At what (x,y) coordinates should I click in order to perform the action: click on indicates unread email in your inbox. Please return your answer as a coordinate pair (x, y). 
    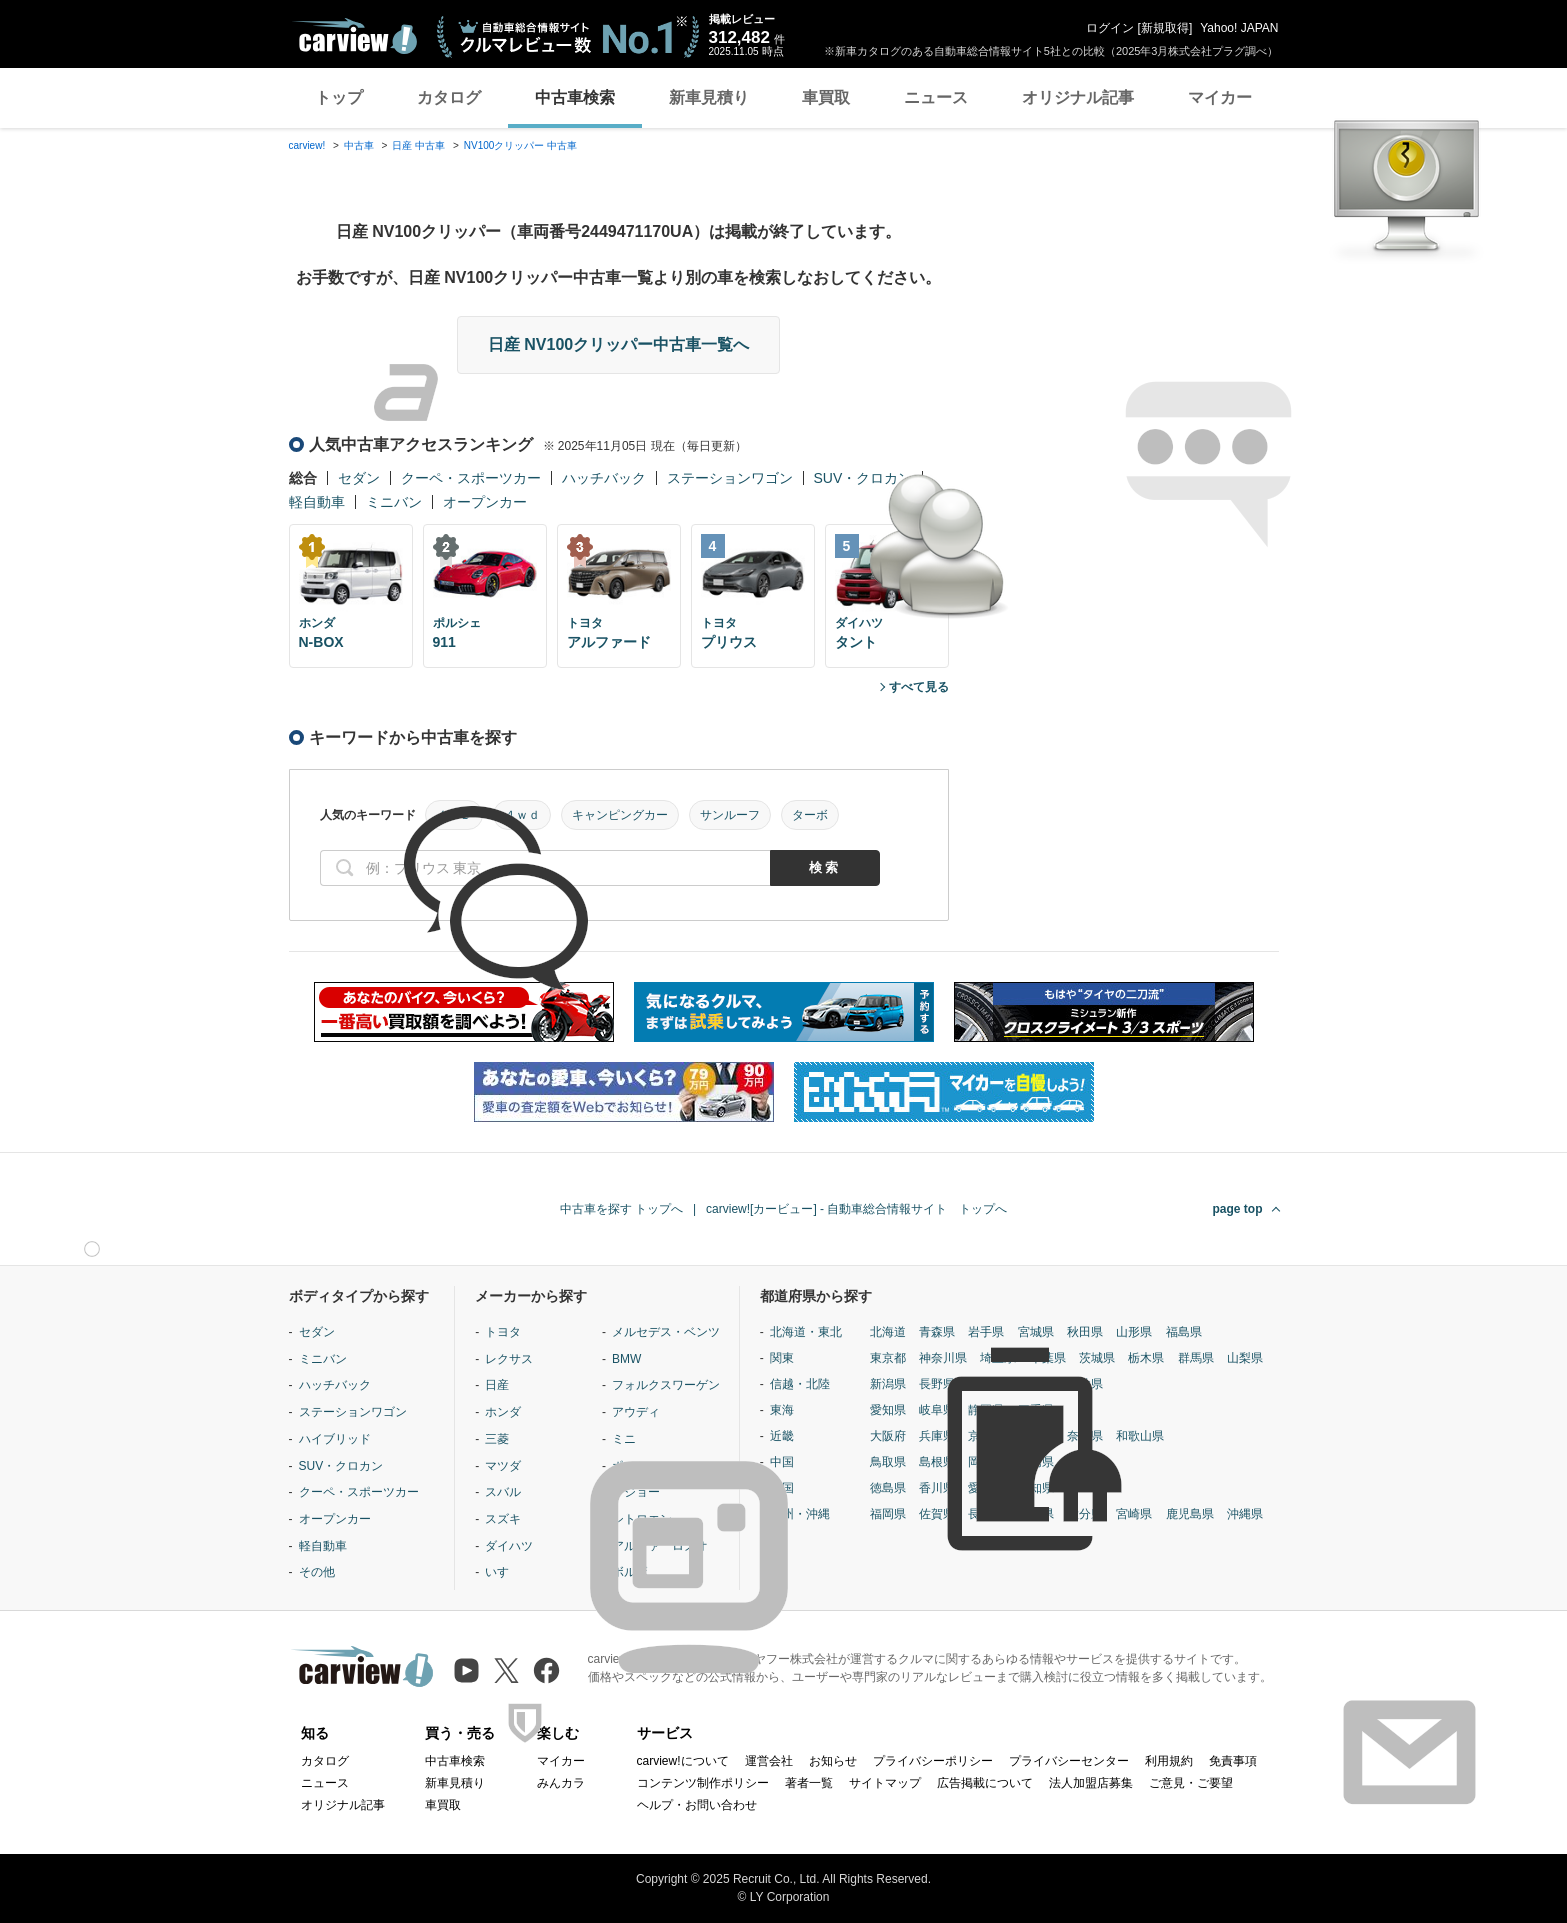
    Looking at the image, I should click on (1409, 1747).